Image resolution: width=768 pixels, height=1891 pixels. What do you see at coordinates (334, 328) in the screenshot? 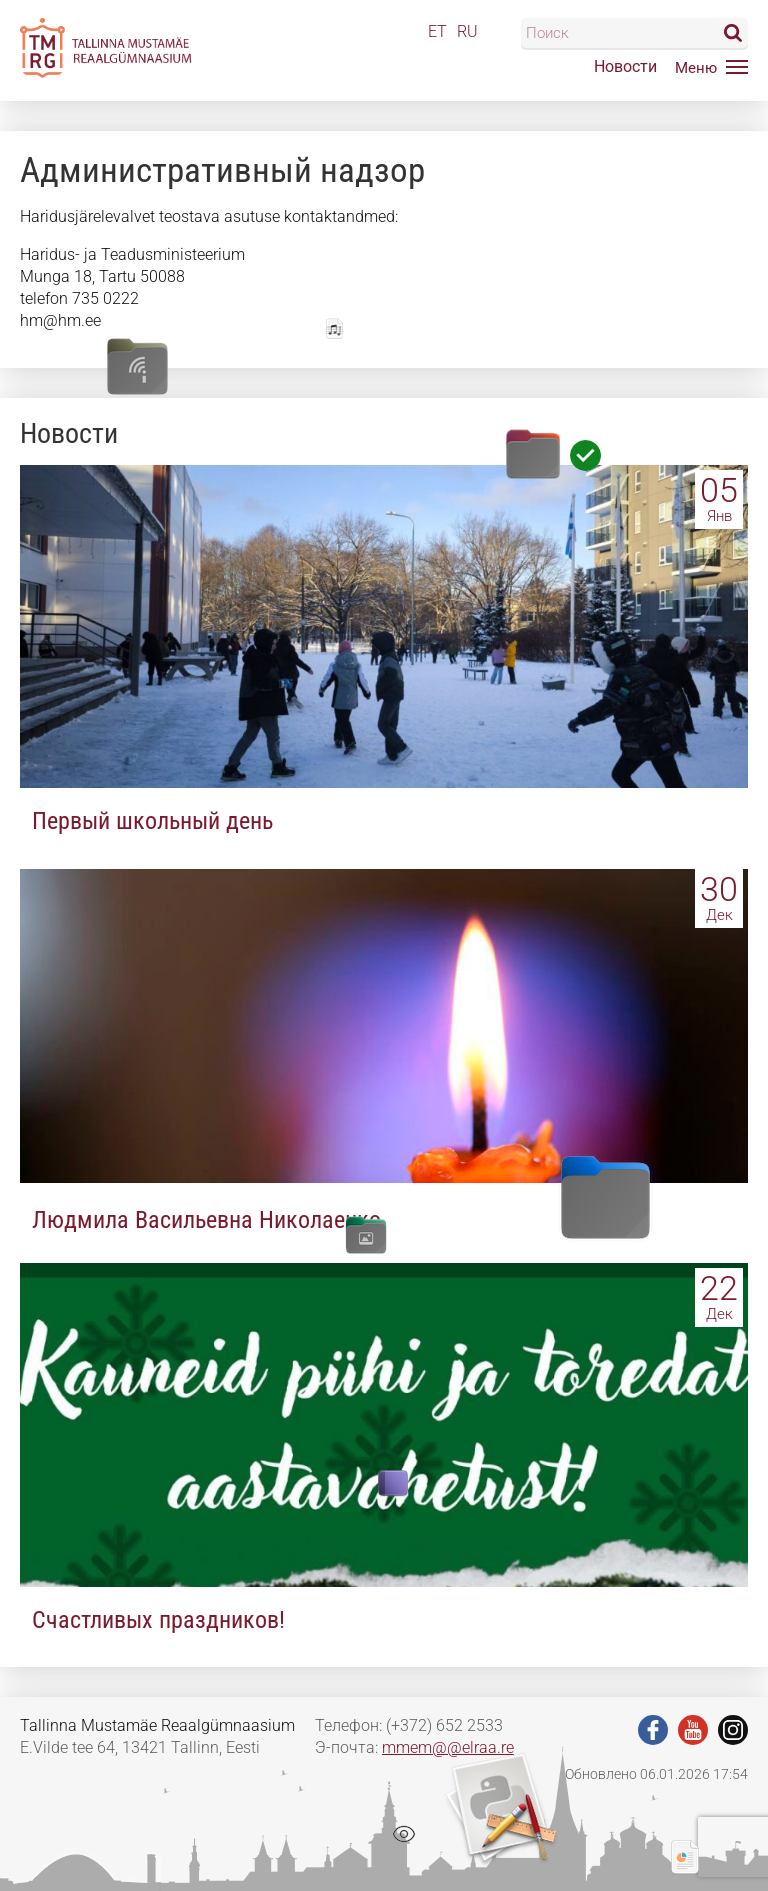
I see `an iMelody audio file` at bounding box center [334, 328].